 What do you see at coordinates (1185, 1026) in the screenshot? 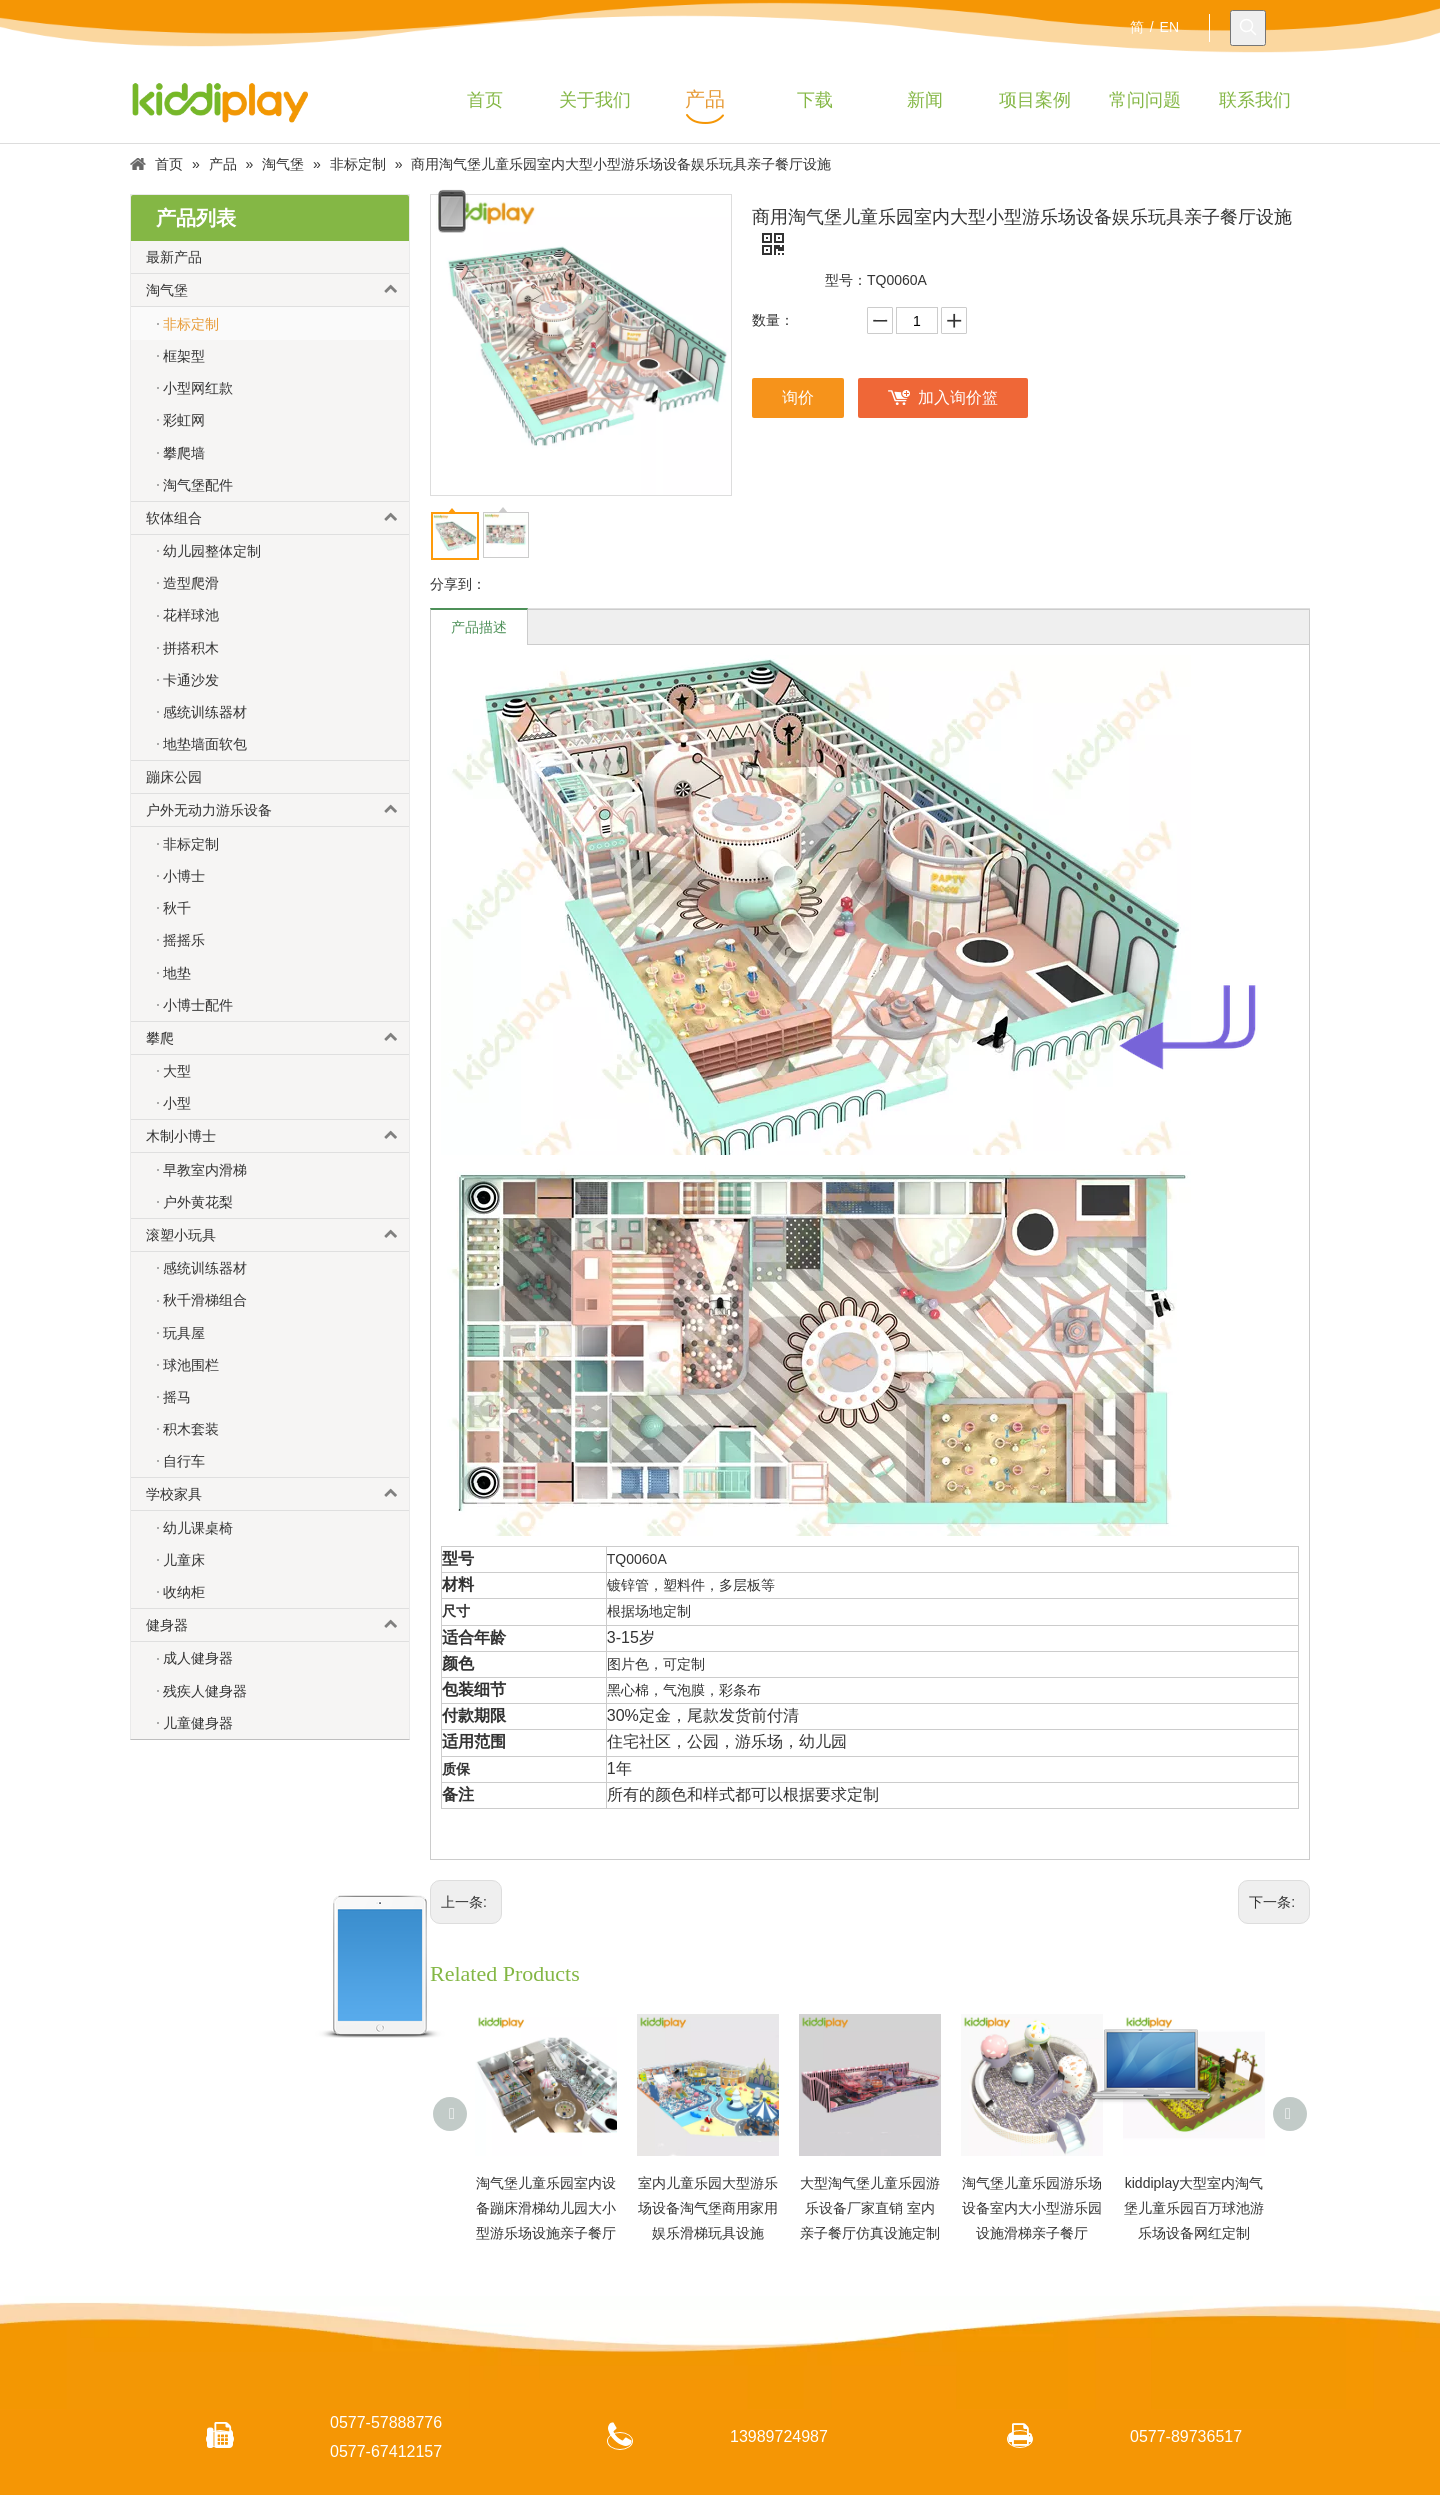
I see `reply to all recipients of an email` at bounding box center [1185, 1026].